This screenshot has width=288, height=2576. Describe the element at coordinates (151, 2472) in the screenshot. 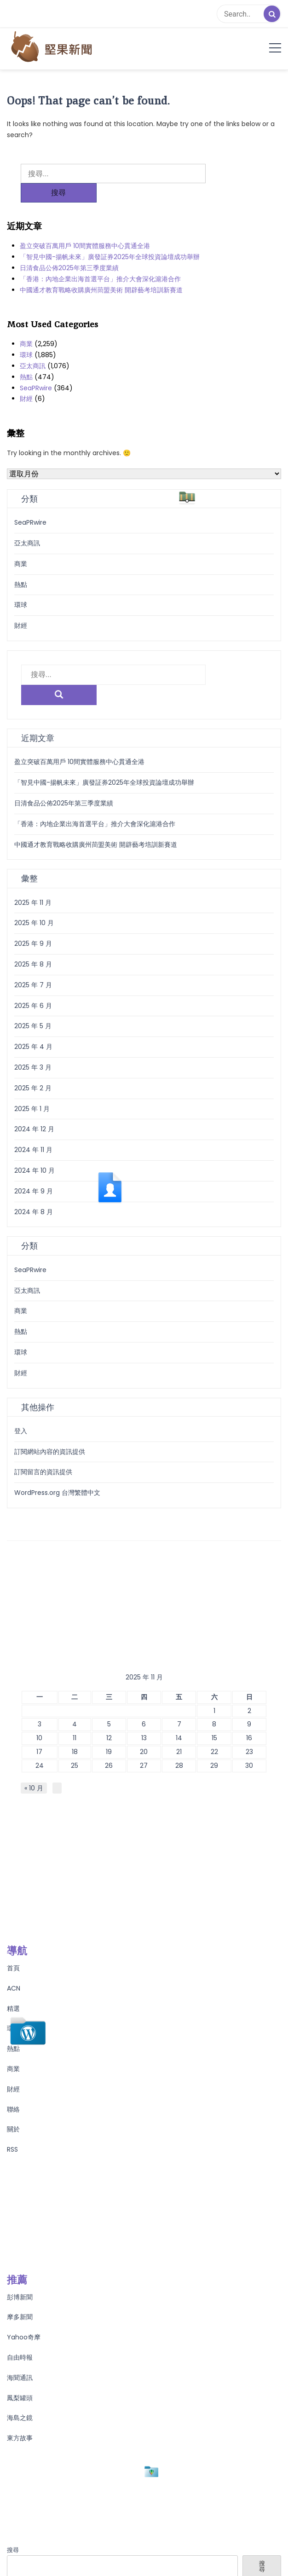

I see `open folder containing CorelDRAW files` at that location.